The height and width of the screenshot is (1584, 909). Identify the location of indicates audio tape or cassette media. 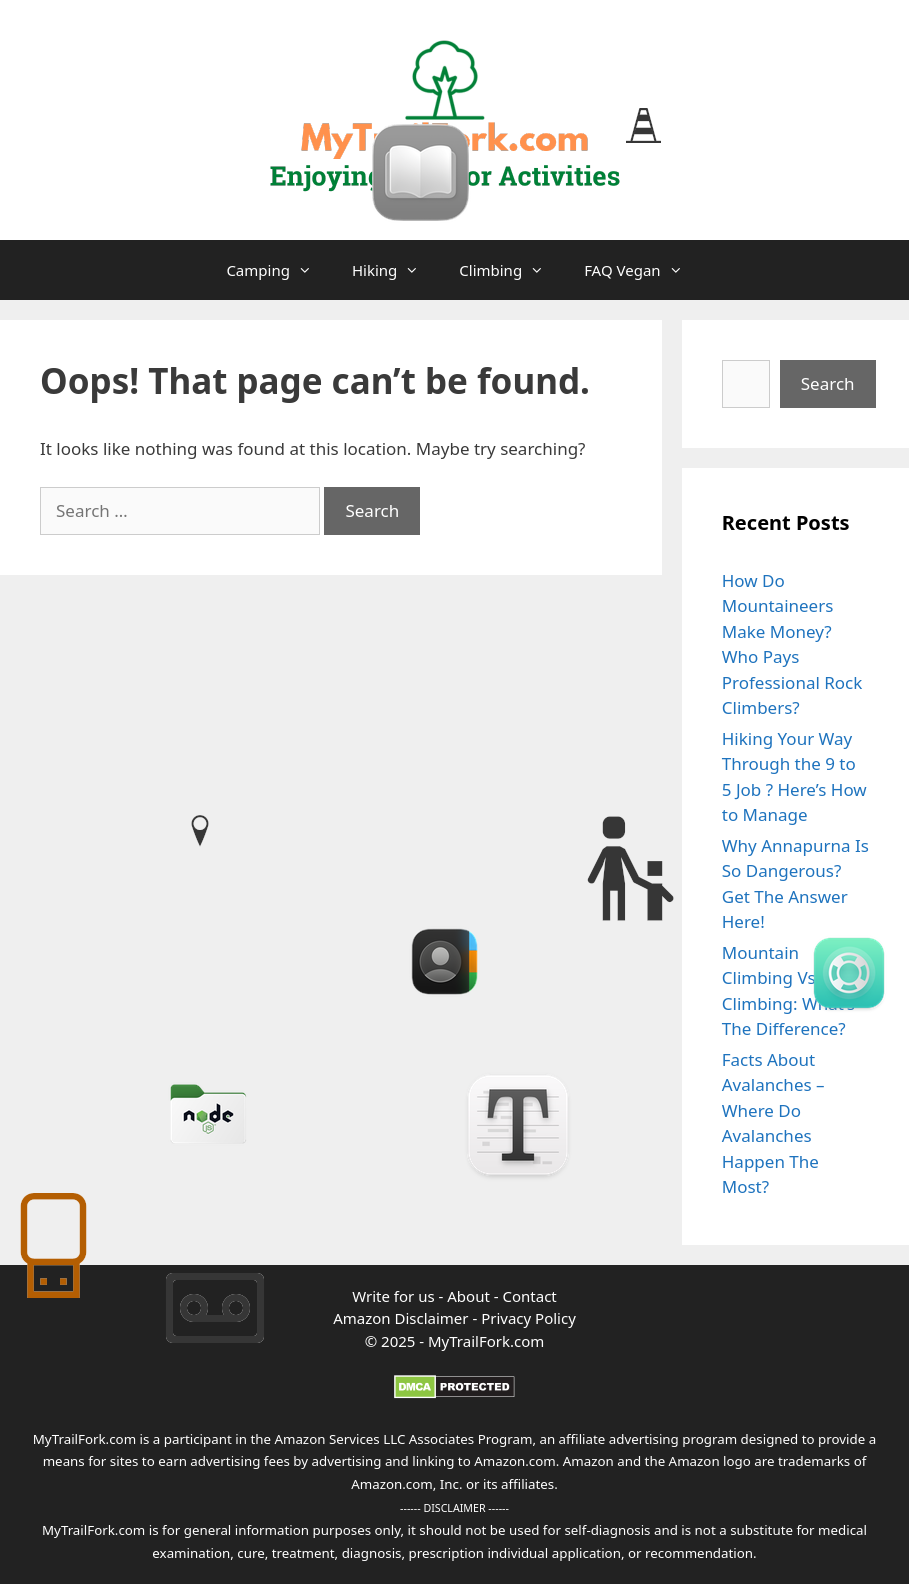
(215, 1308).